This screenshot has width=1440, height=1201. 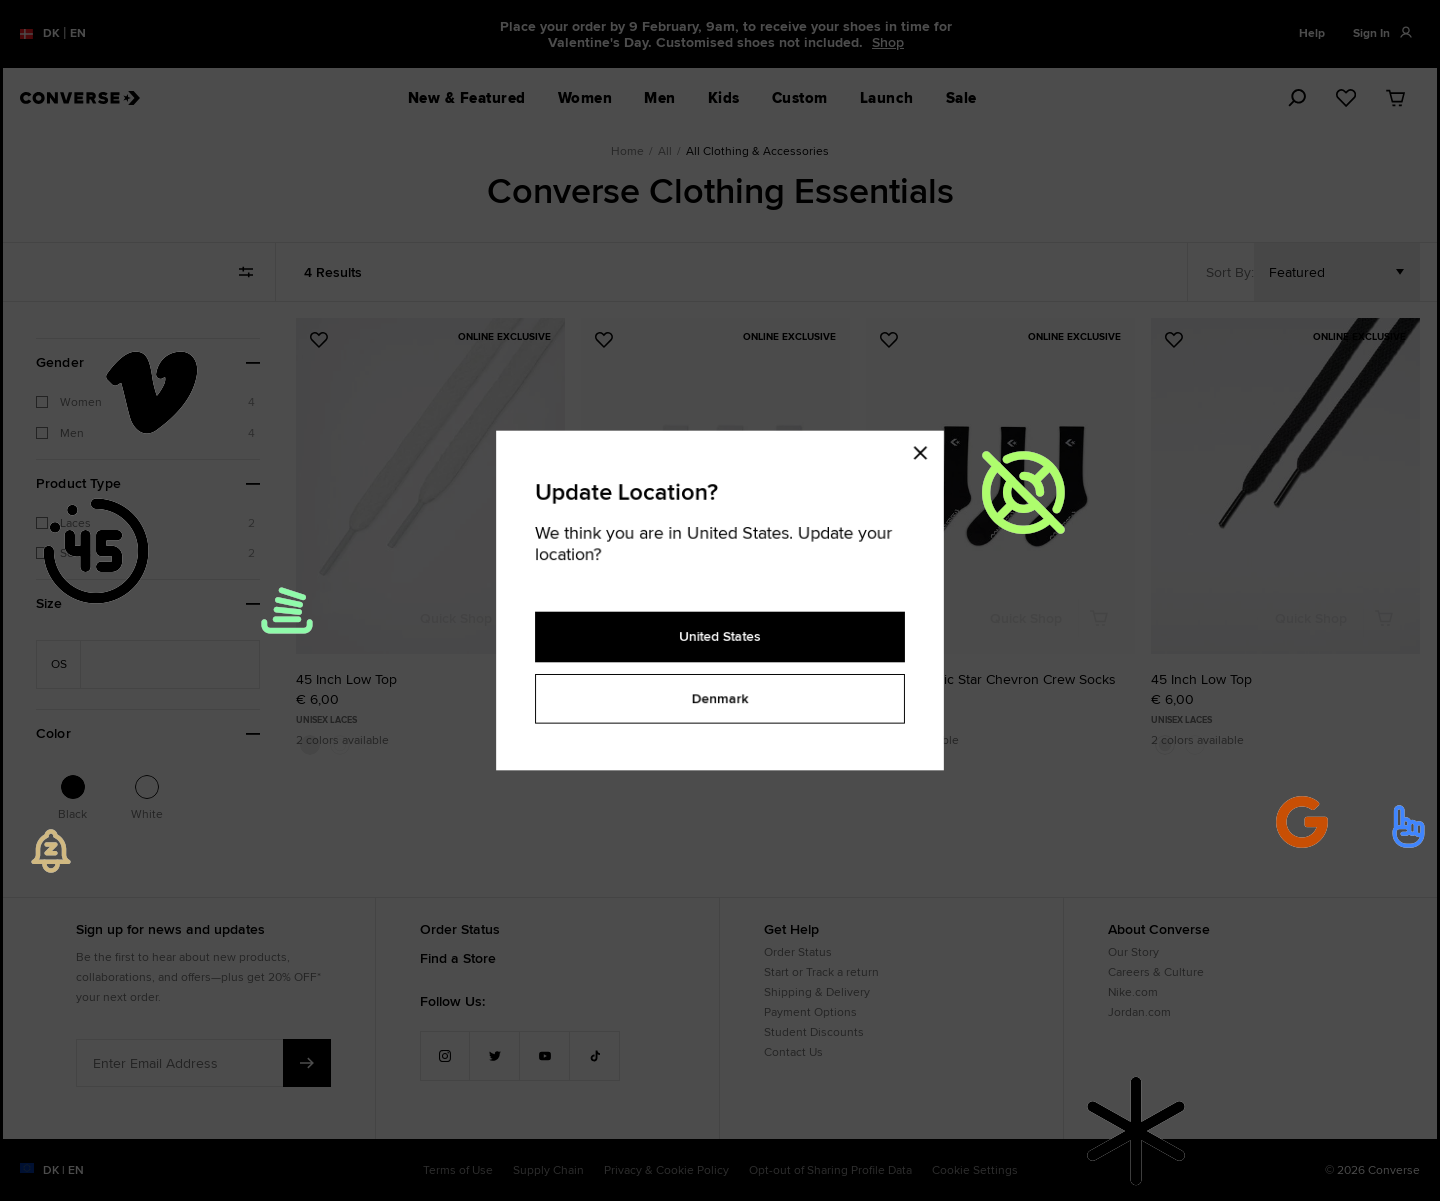 I want to click on tap to select or indicate something, so click(x=1408, y=826).